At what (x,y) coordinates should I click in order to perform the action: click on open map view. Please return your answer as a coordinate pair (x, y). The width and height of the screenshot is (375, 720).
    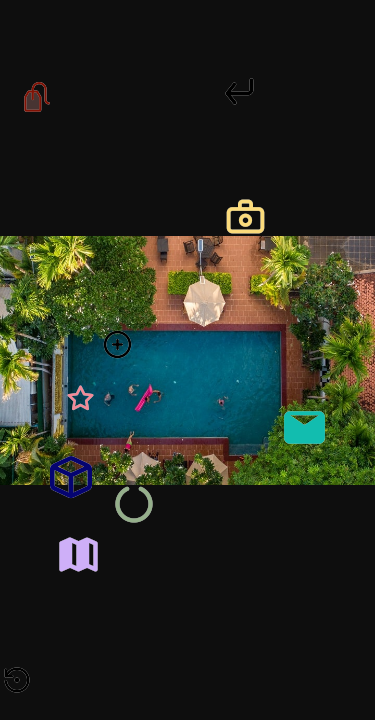
    Looking at the image, I should click on (78, 554).